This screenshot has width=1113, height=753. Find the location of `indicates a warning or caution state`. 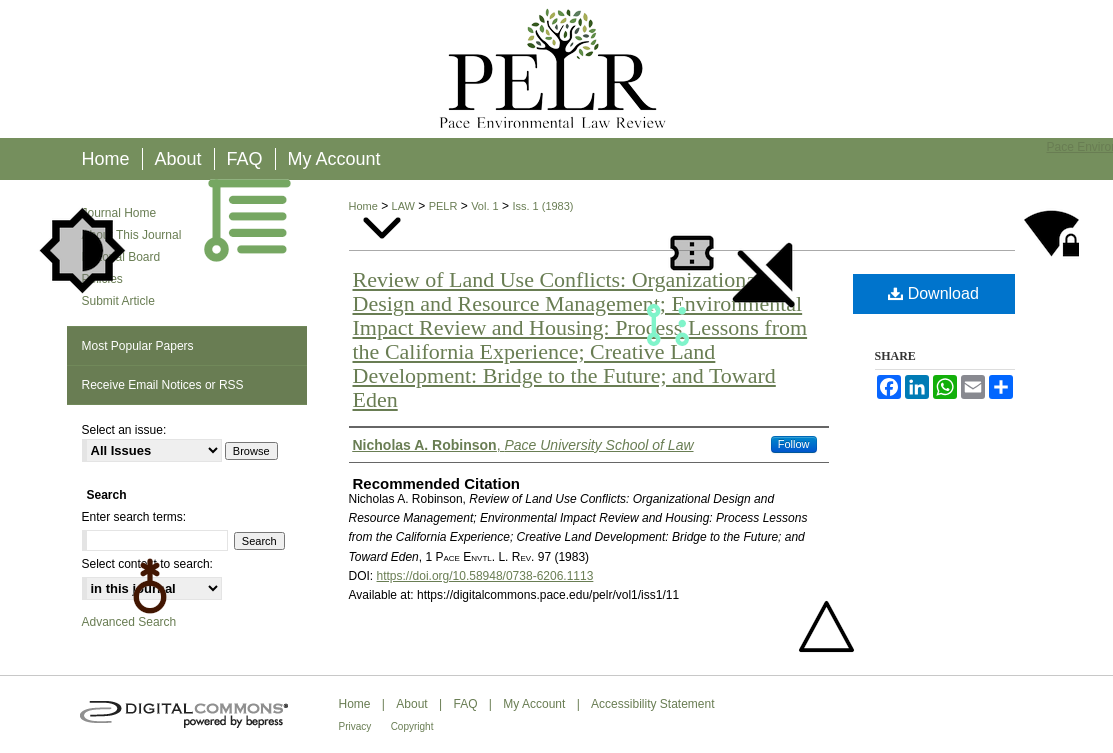

indicates a warning or caution state is located at coordinates (826, 626).